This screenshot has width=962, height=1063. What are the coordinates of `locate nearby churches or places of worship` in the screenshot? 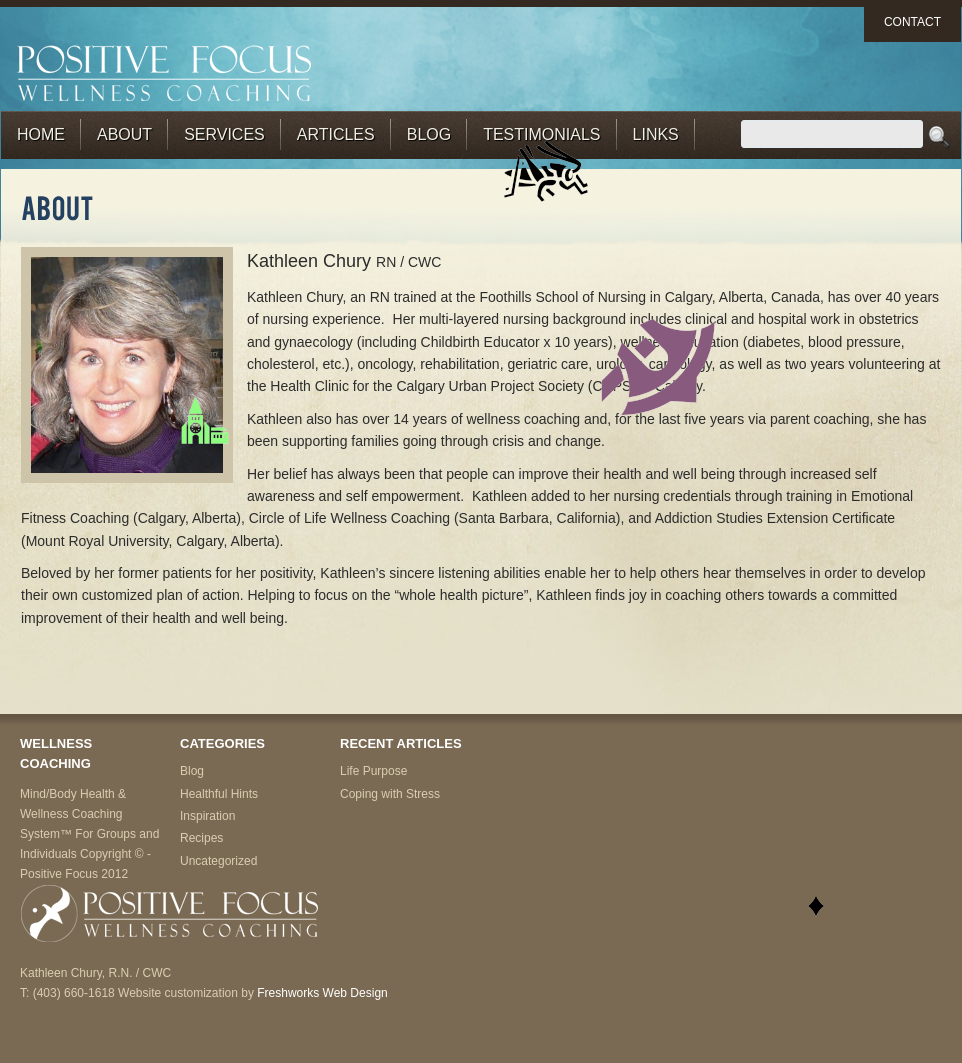 It's located at (205, 420).